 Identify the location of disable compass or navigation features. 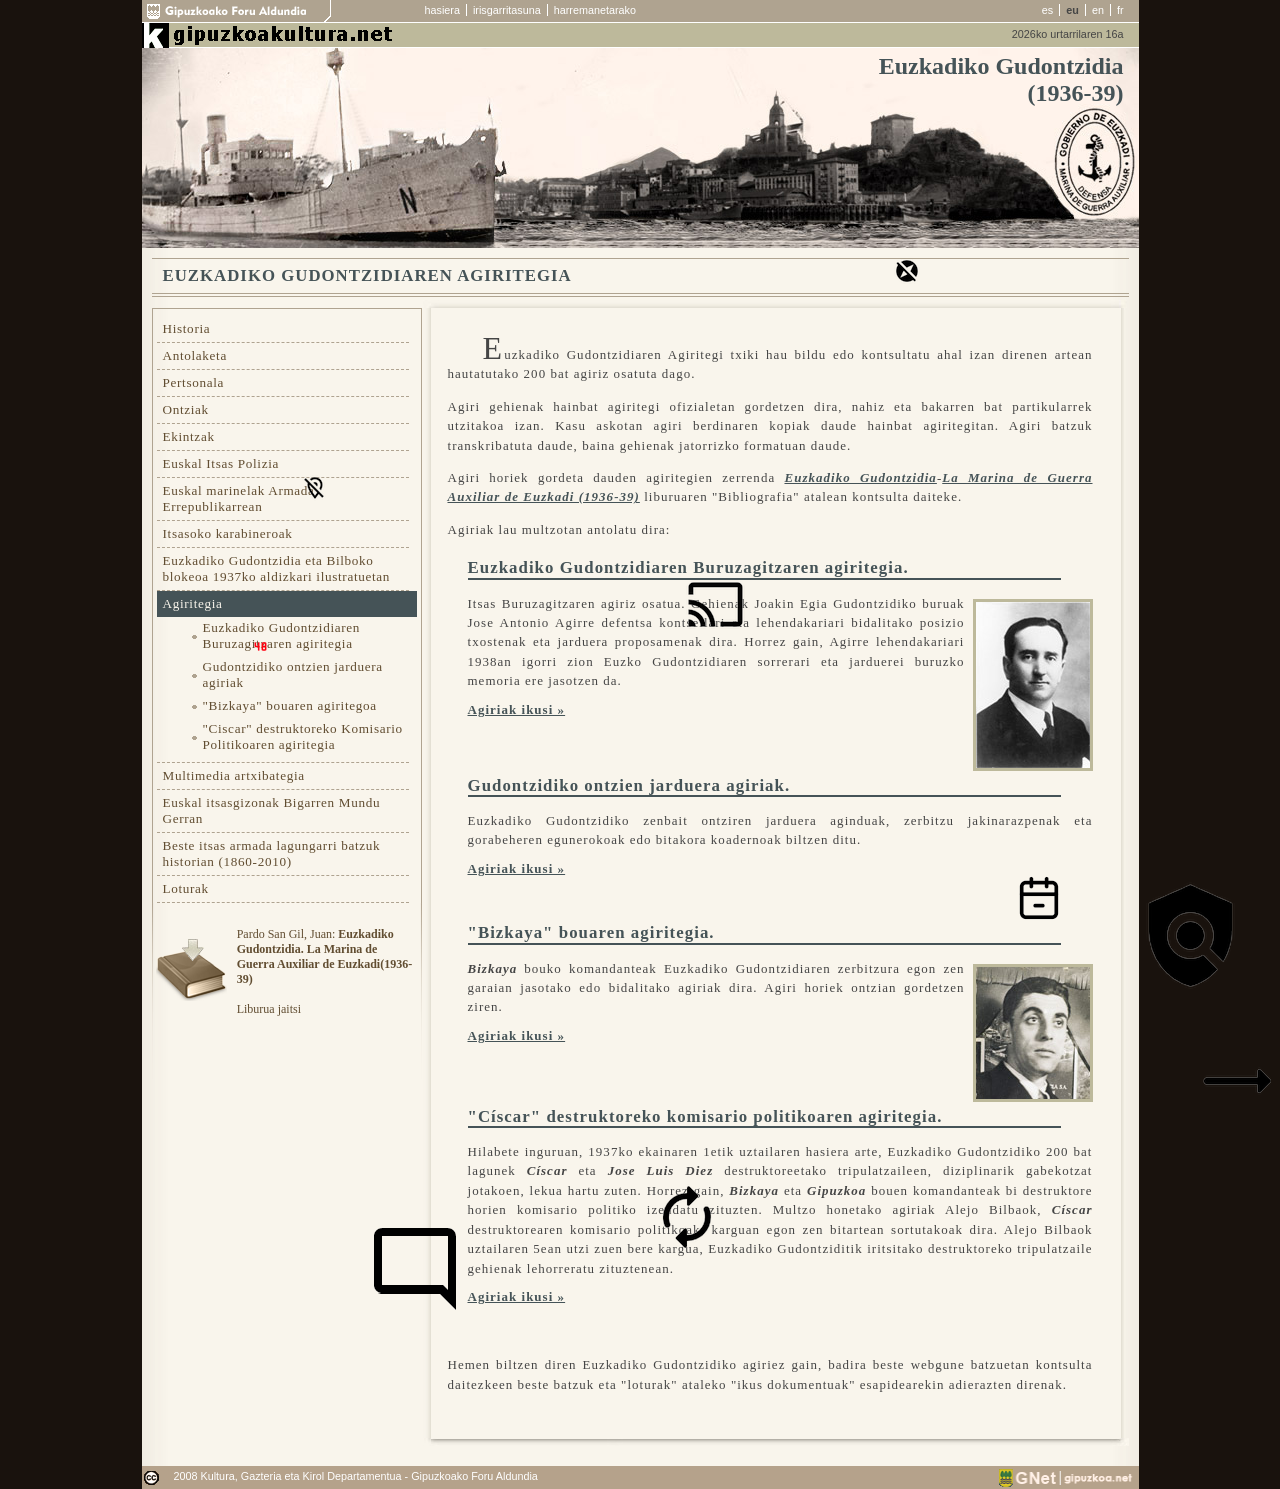
(907, 271).